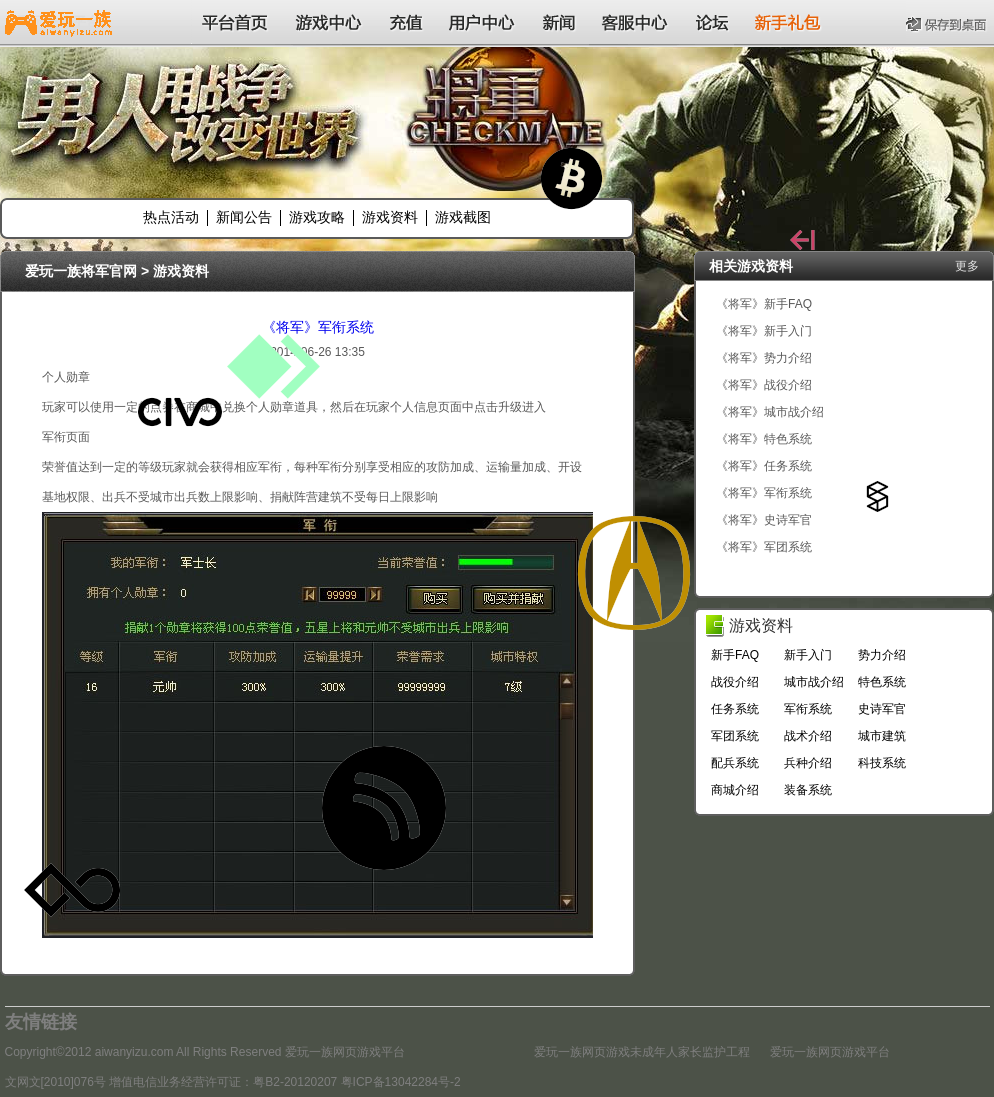 Image resolution: width=994 pixels, height=1097 pixels. What do you see at coordinates (180, 412) in the screenshot?
I see `civo cloud platform logo` at bounding box center [180, 412].